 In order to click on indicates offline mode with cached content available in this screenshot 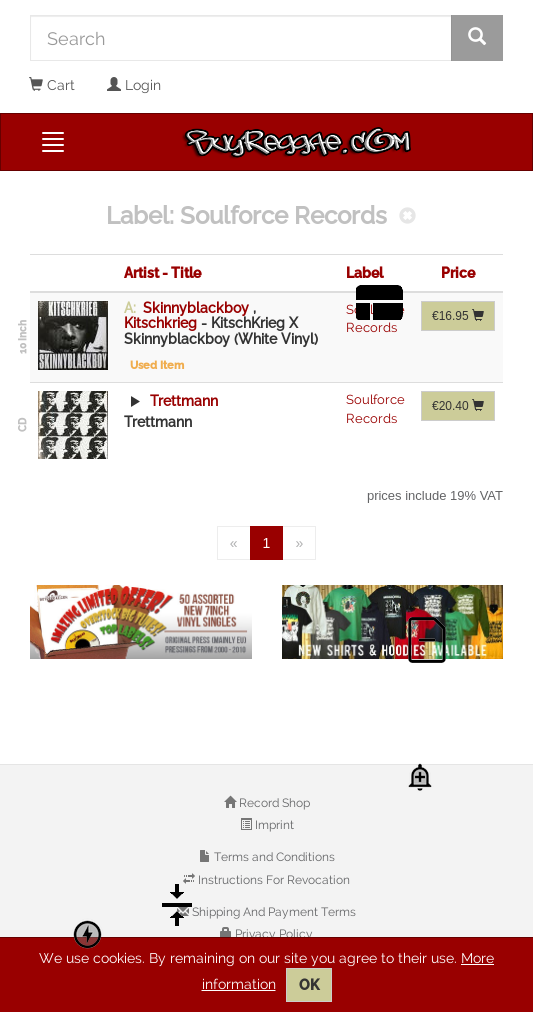, I will do `click(87, 934)`.